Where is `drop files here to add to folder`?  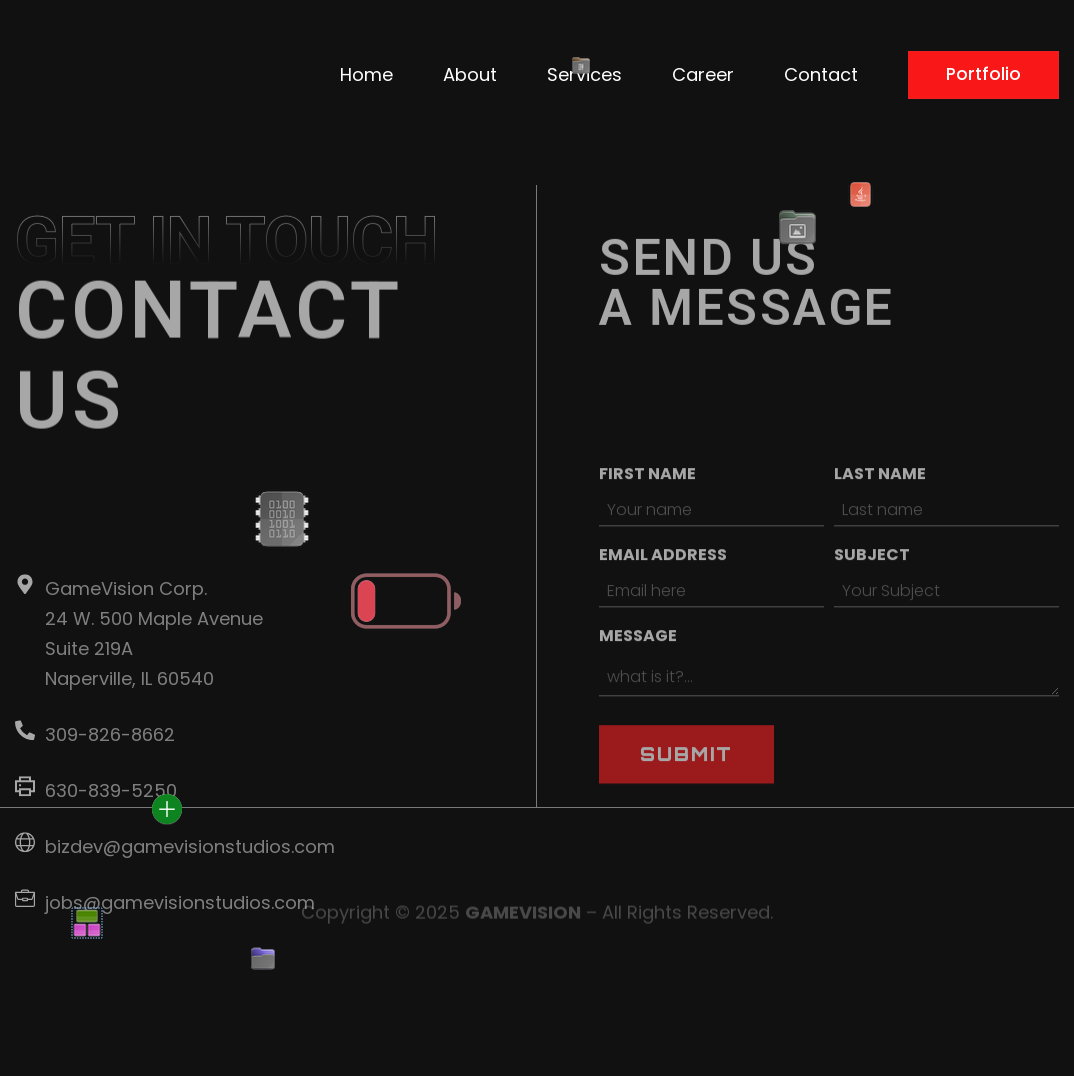
drop files here to add to folder is located at coordinates (263, 958).